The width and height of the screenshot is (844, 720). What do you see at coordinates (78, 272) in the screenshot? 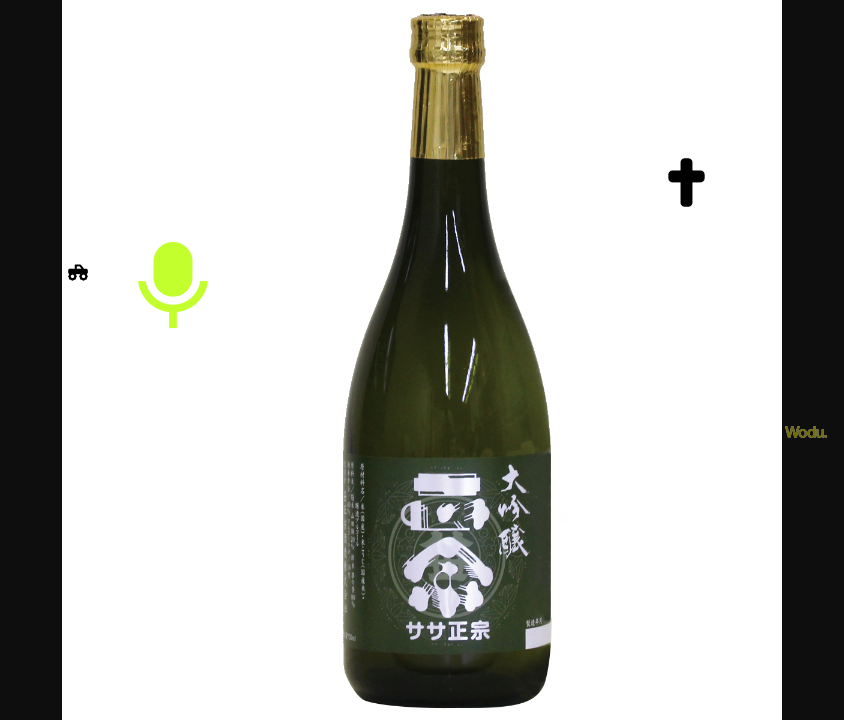
I see `monster truck or off-road vehicle category` at bounding box center [78, 272].